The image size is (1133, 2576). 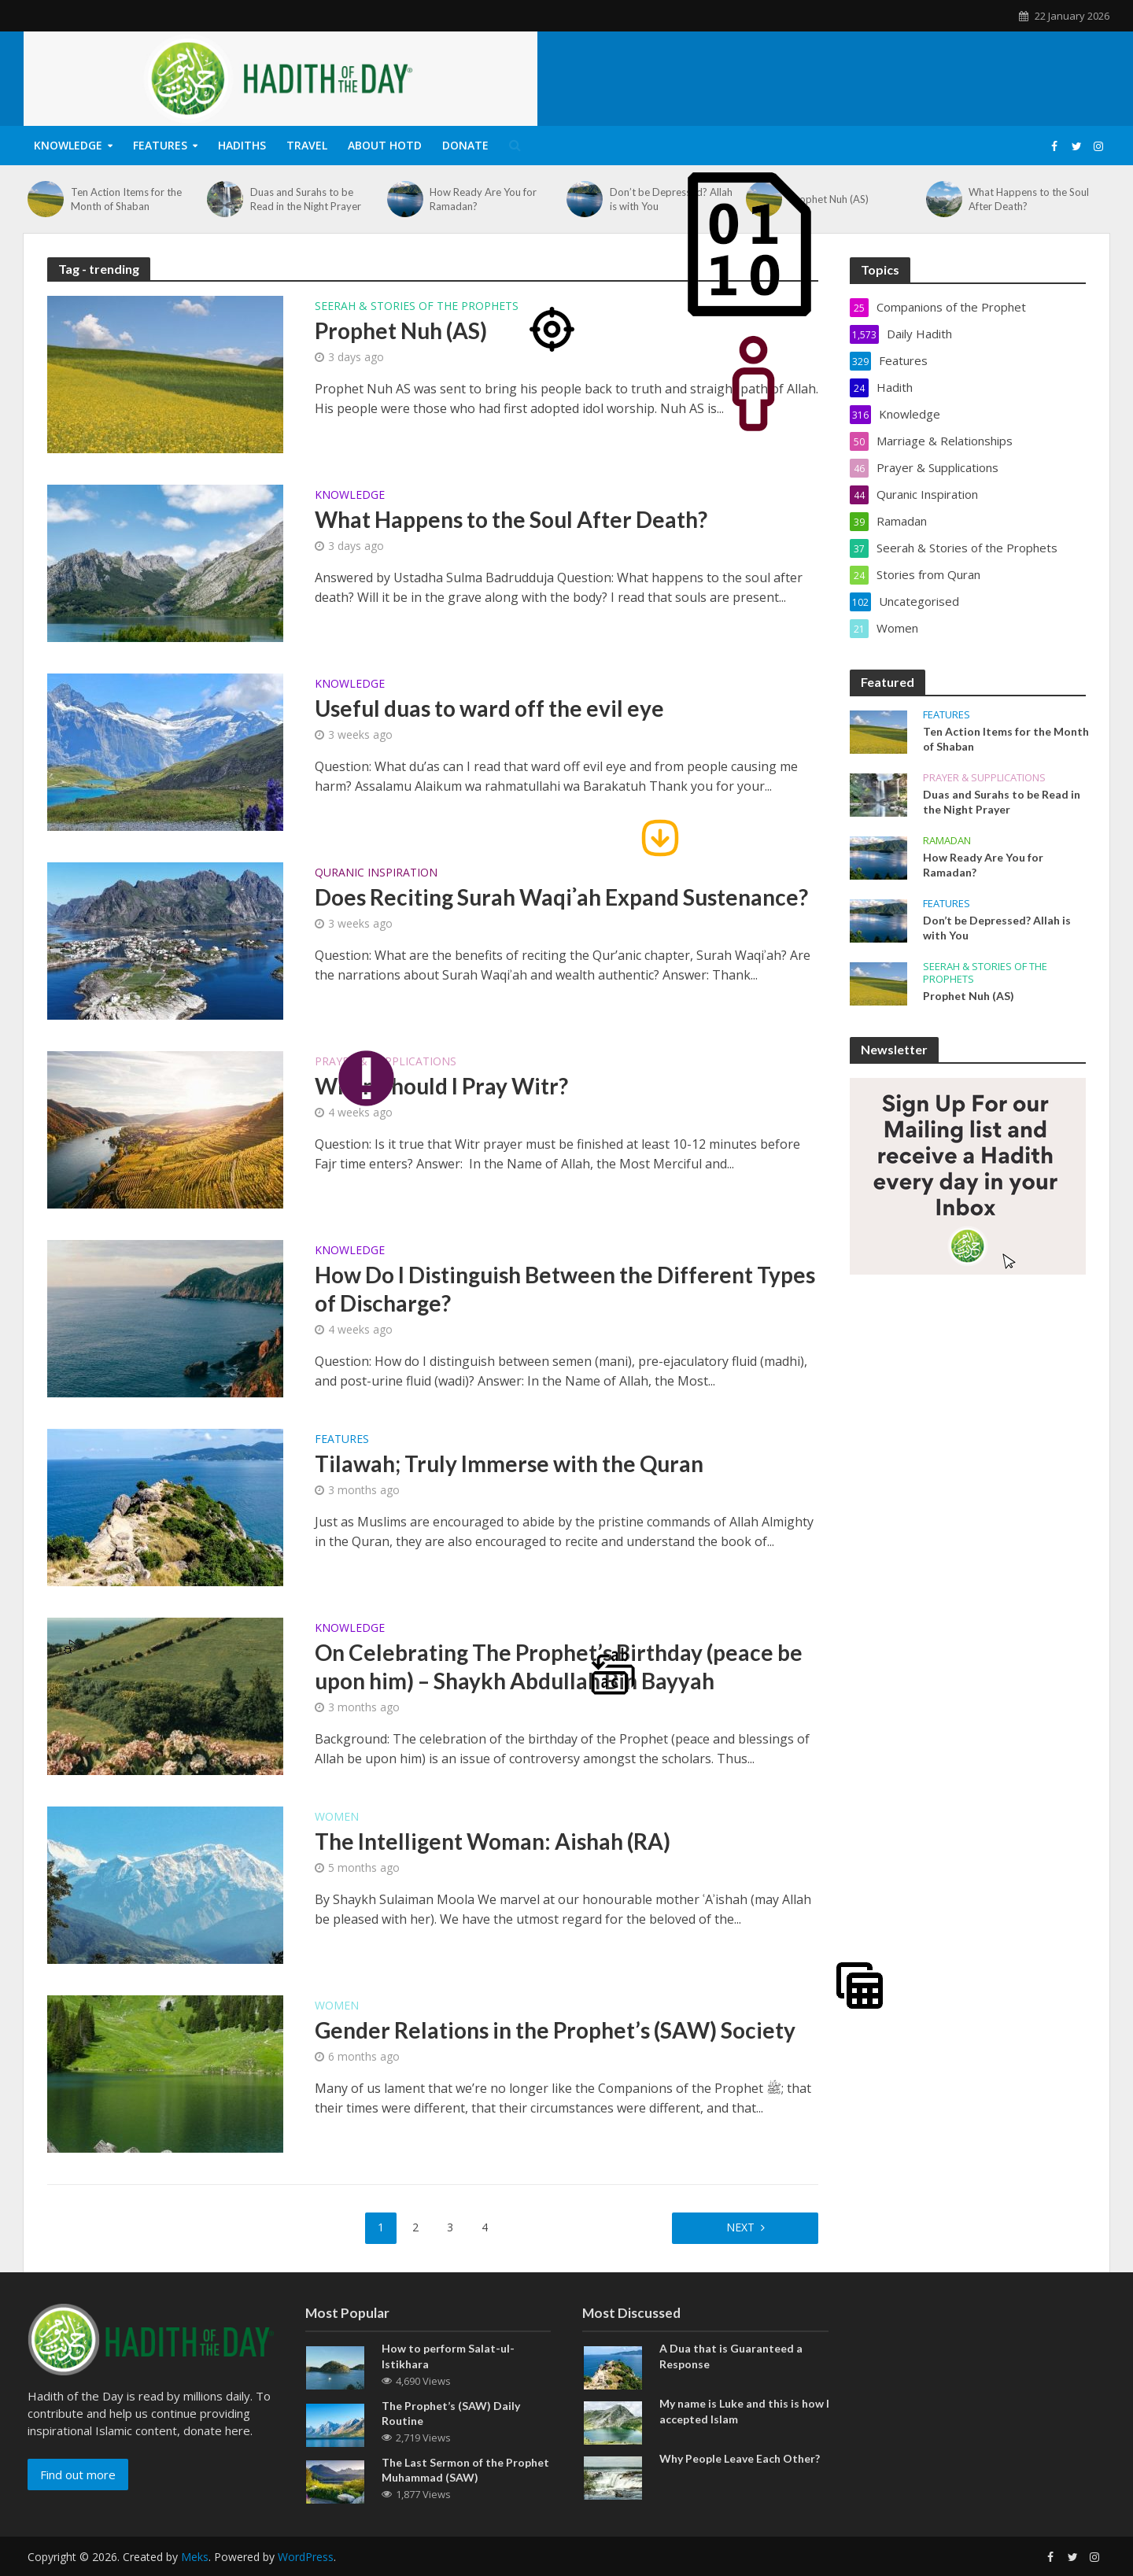 I want to click on download file or content, so click(x=660, y=838).